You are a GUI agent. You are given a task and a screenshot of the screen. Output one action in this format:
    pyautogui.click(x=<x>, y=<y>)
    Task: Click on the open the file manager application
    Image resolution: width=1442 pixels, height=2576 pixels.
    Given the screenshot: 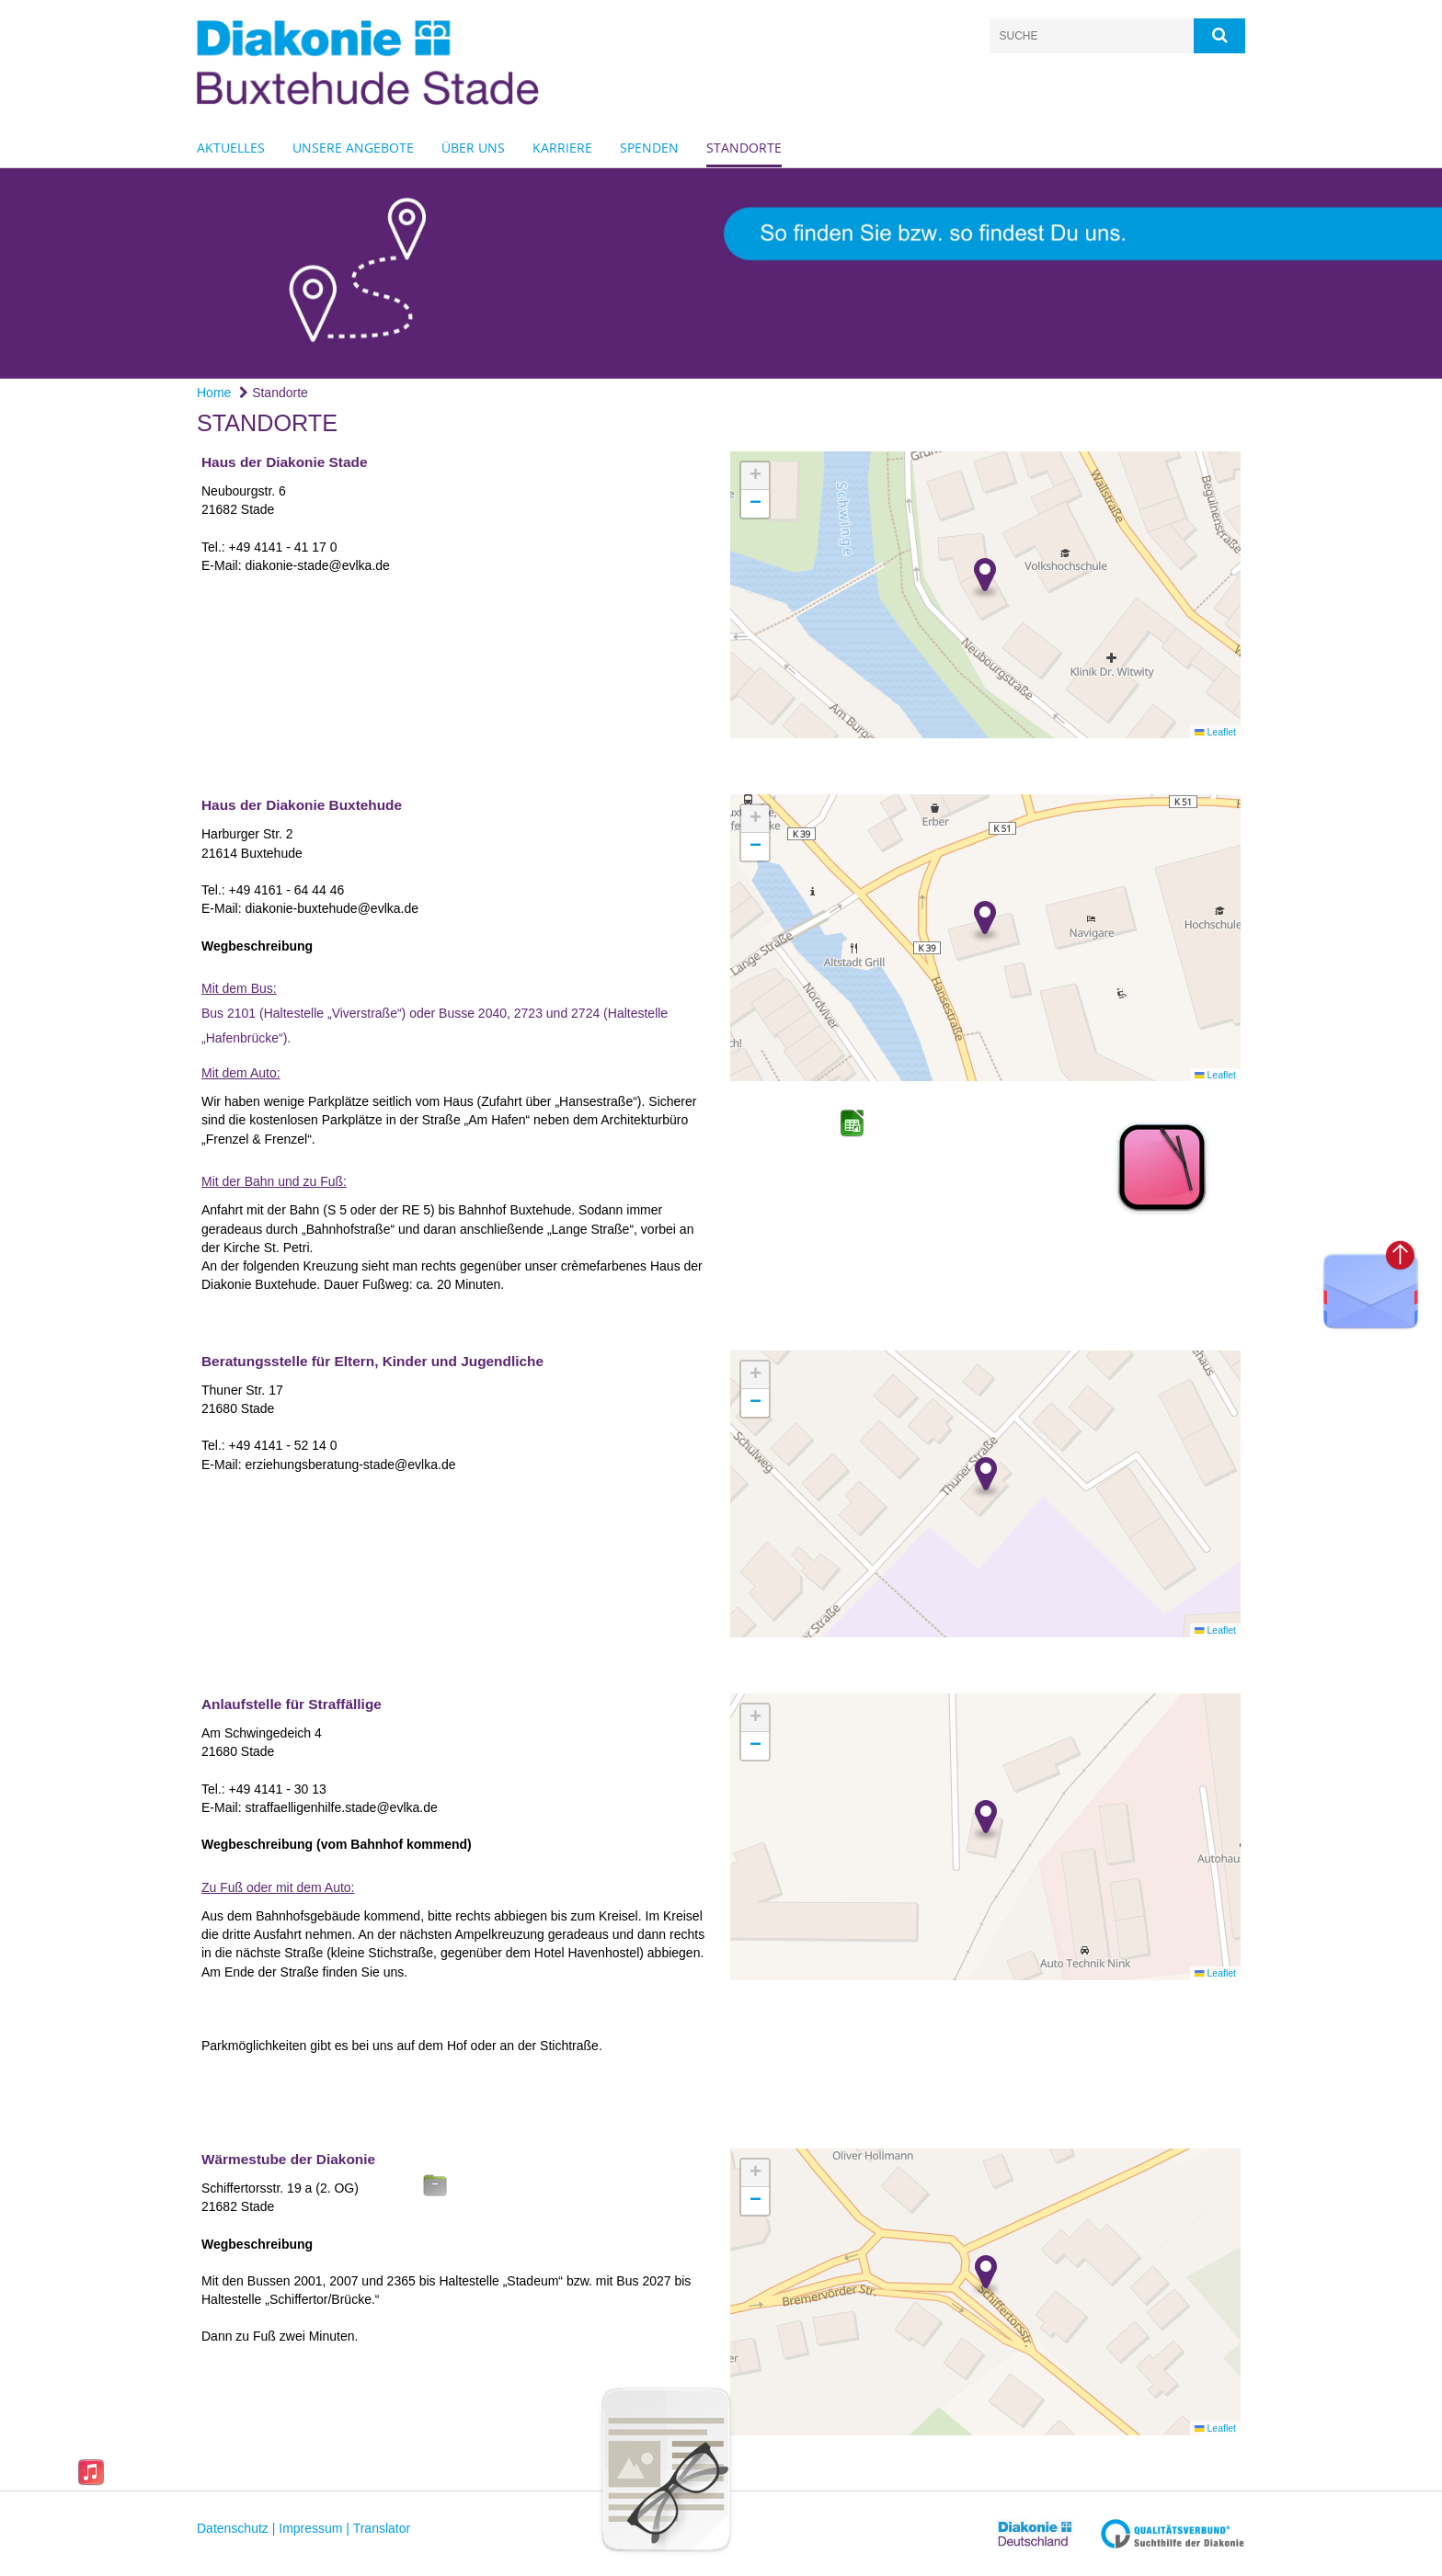 What is the action you would take?
    pyautogui.click(x=435, y=2185)
    